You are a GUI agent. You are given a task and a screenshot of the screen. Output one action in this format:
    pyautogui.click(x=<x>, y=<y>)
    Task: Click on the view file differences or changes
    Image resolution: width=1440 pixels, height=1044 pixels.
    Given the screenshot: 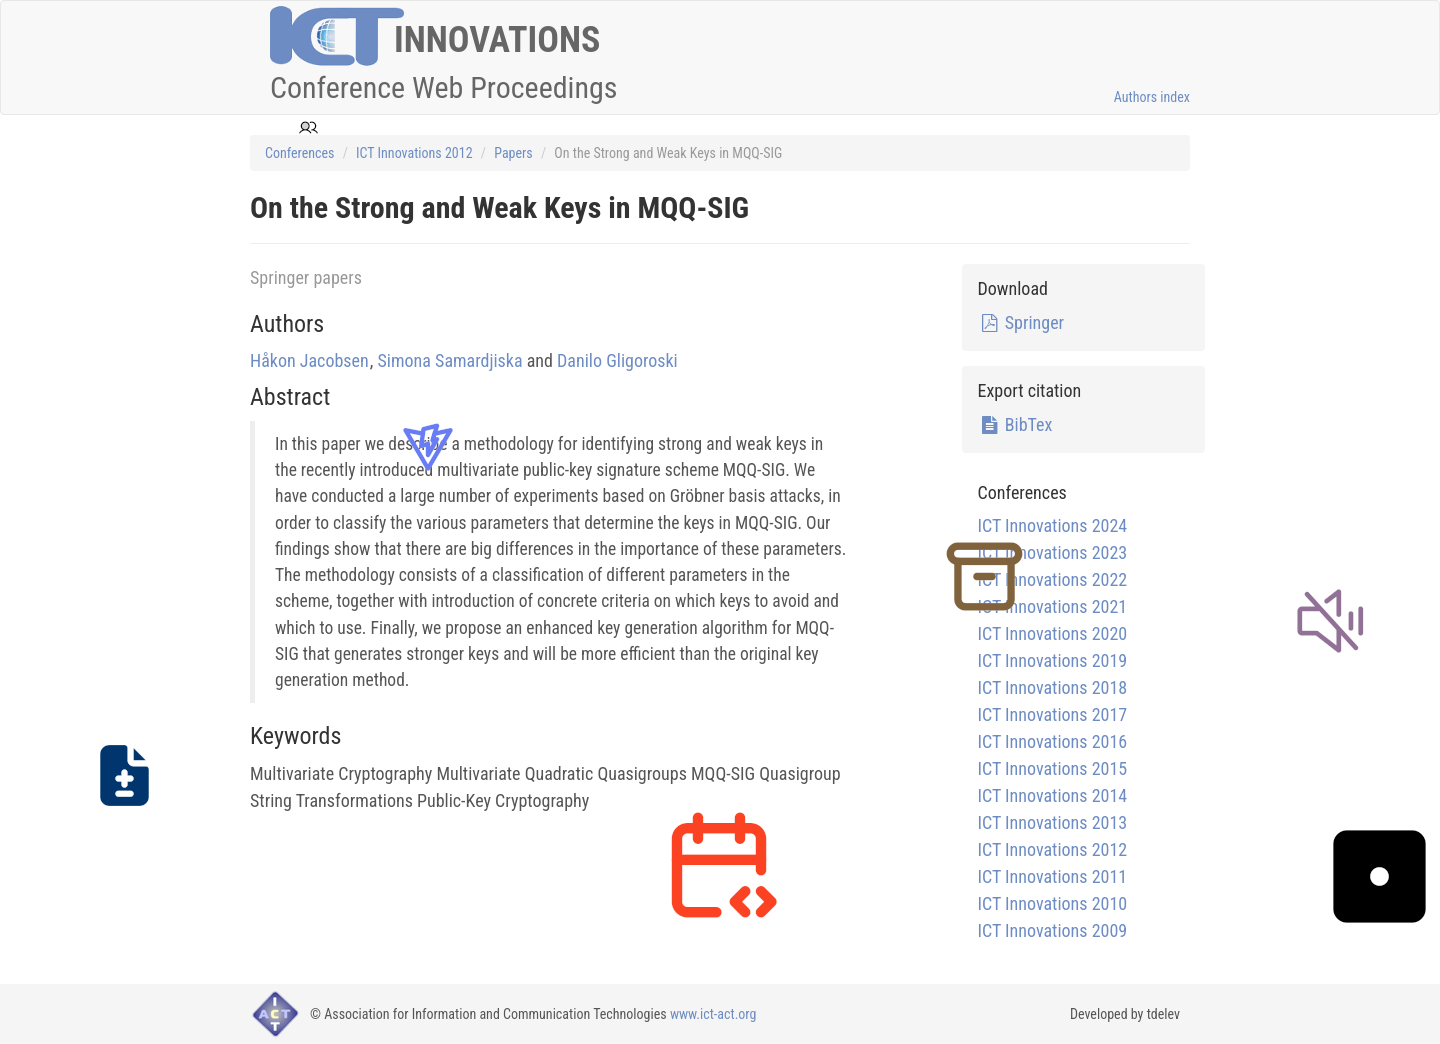 What is the action you would take?
    pyautogui.click(x=124, y=775)
    